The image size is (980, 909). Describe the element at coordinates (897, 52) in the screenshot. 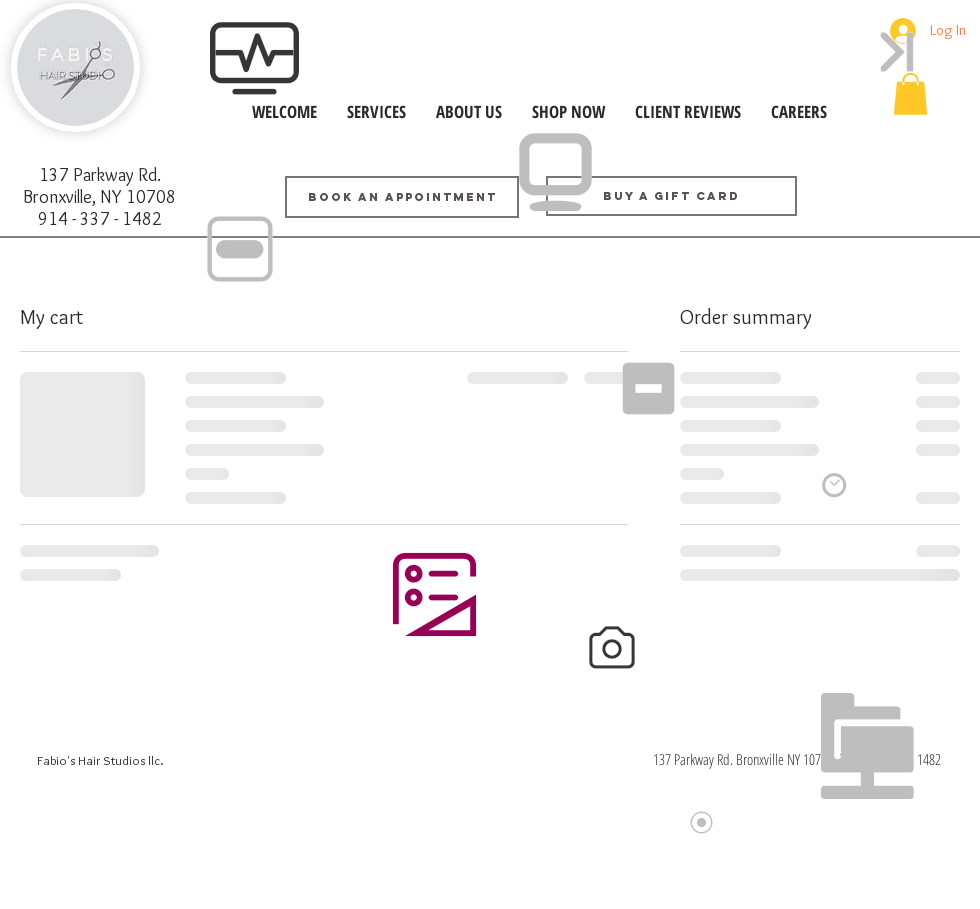

I see `skip to the end of a list or playlist` at that location.